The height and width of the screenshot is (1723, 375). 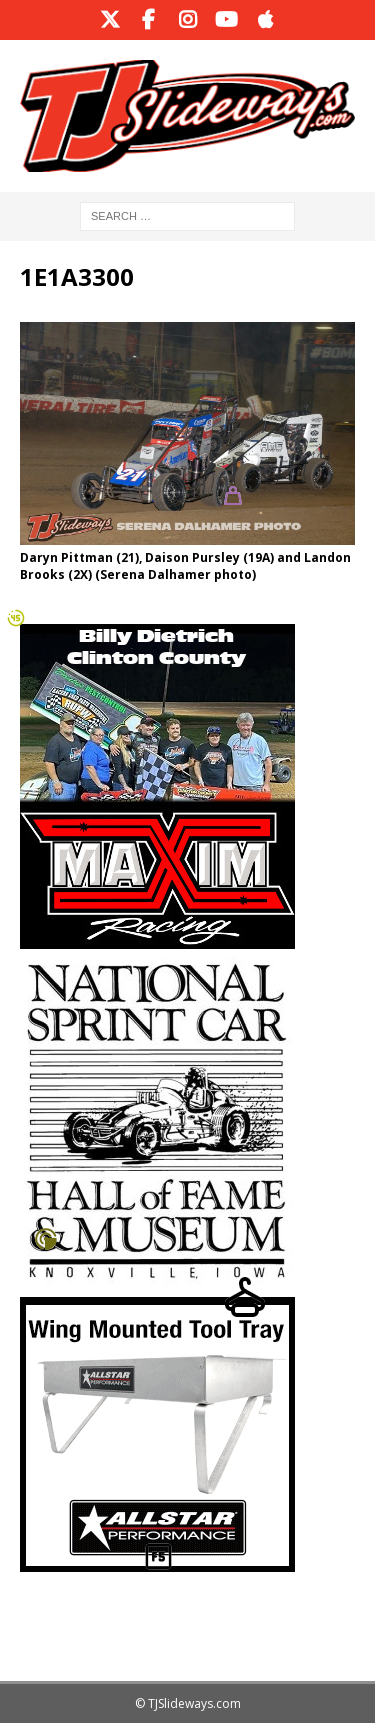 I want to click on access wardrobe or clothing options, so click(x=245, y=1297).